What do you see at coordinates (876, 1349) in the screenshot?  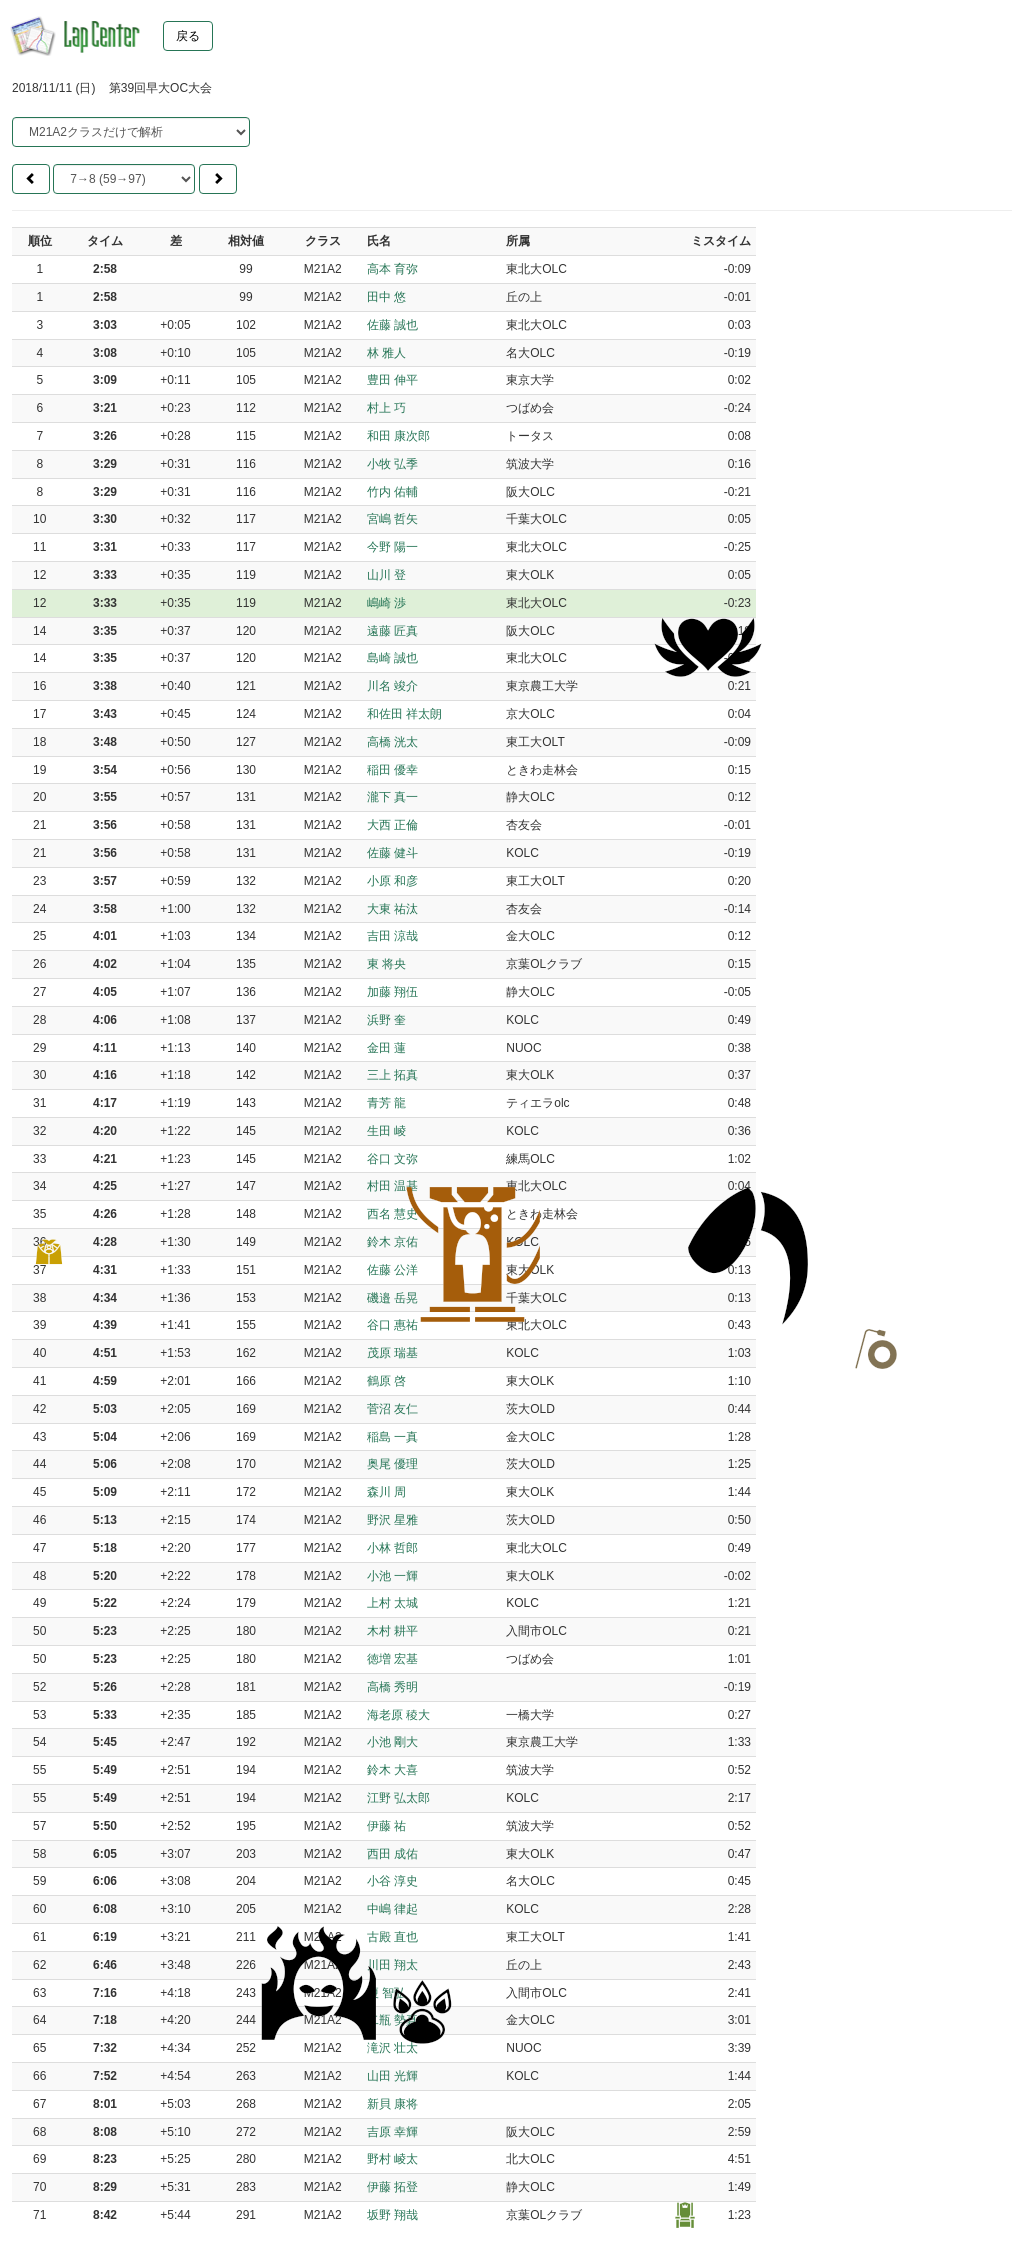 I see `access vehicle repair or tire change tools` at bounding box center [876, 1349].